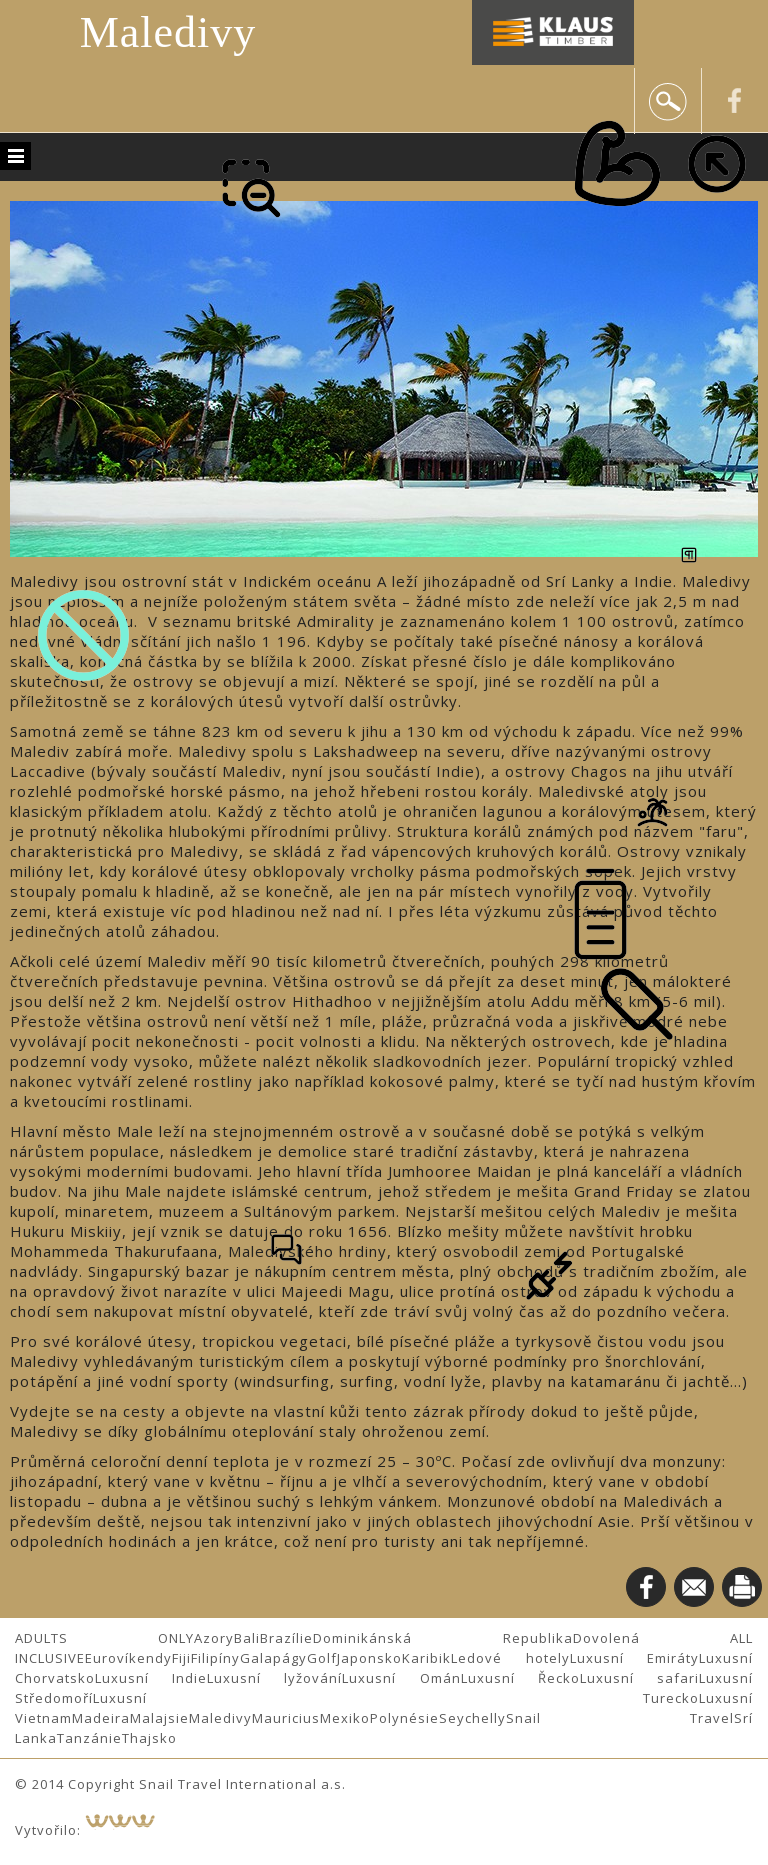  Describe the element at coordinates (83, 635) in the screenshot. I see `indicates blocked or prohibited content` at that location.